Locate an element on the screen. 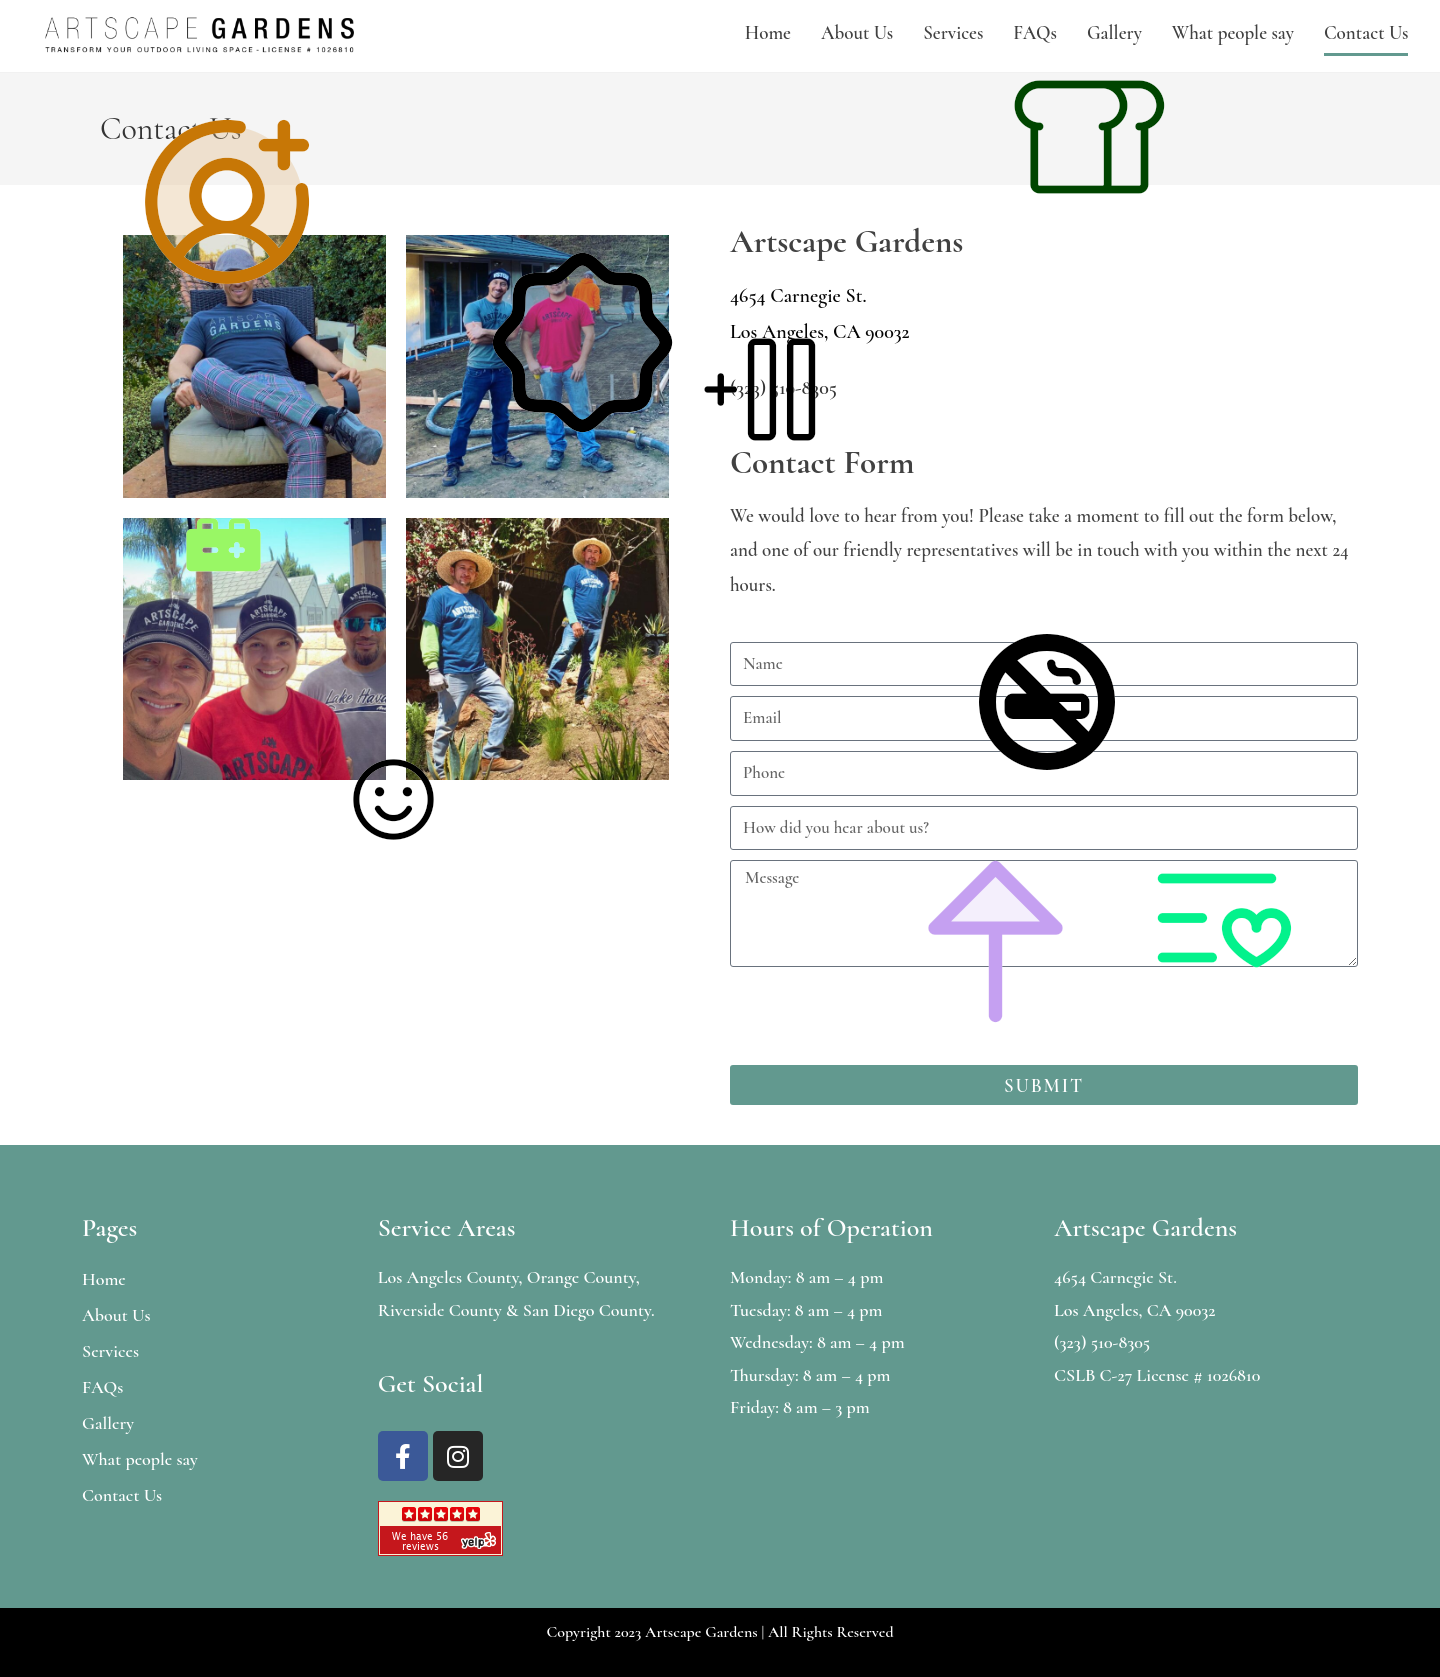 The width and height of the screenshot is (1440, 1677). view your favorites list is located at coordinates (1217, 918).